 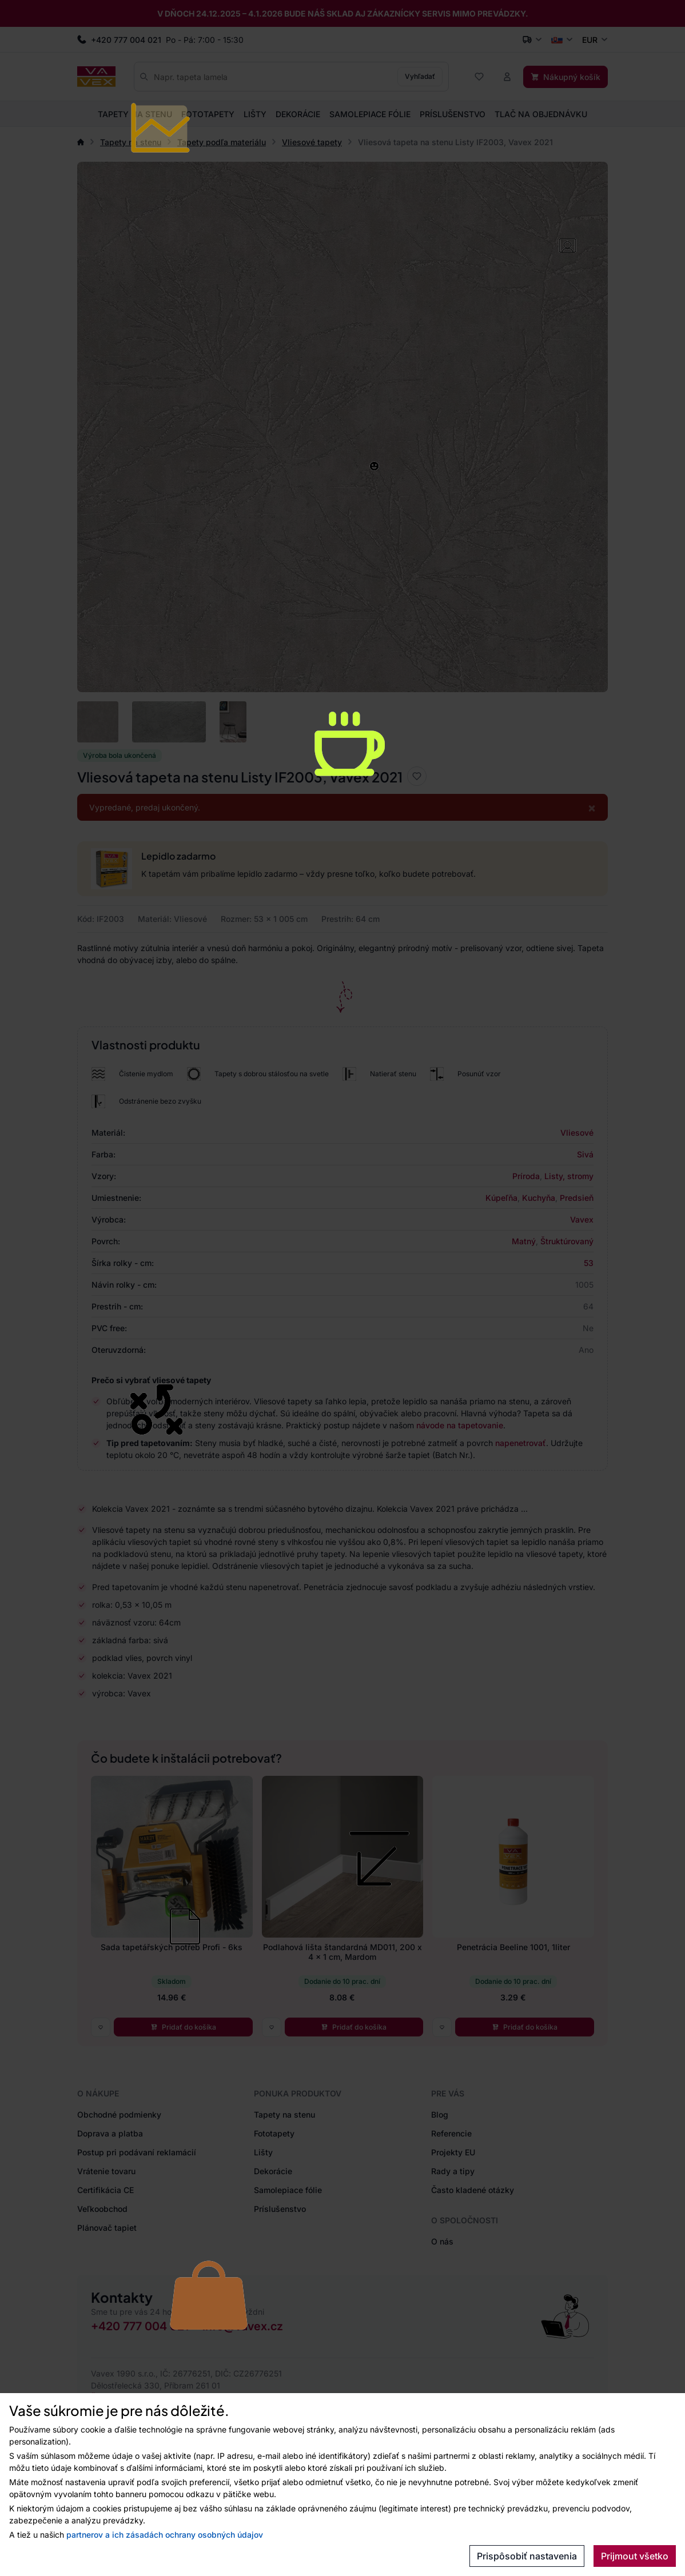 I want to click on add an emoji or emoticon to your message, so click(x=374, y=466).